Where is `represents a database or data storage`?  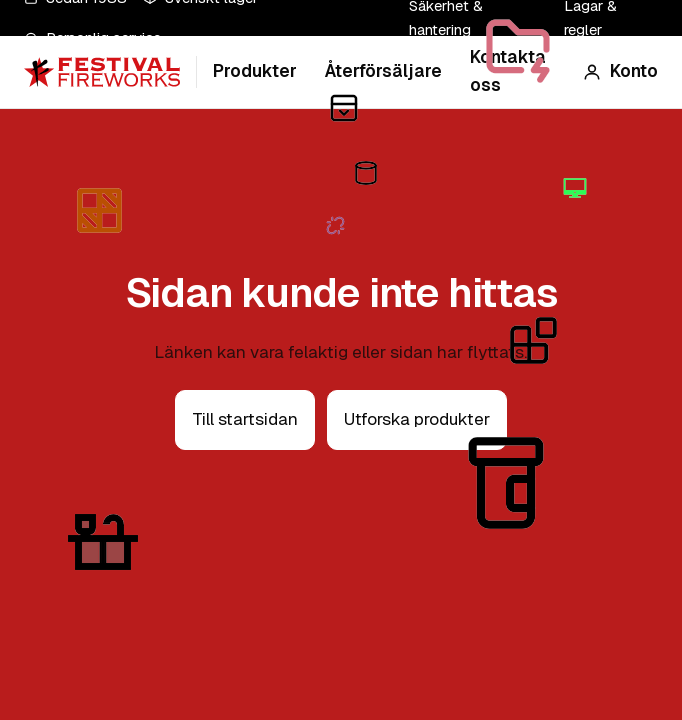
represents a database or data storage is located at coordinates (366, 173).